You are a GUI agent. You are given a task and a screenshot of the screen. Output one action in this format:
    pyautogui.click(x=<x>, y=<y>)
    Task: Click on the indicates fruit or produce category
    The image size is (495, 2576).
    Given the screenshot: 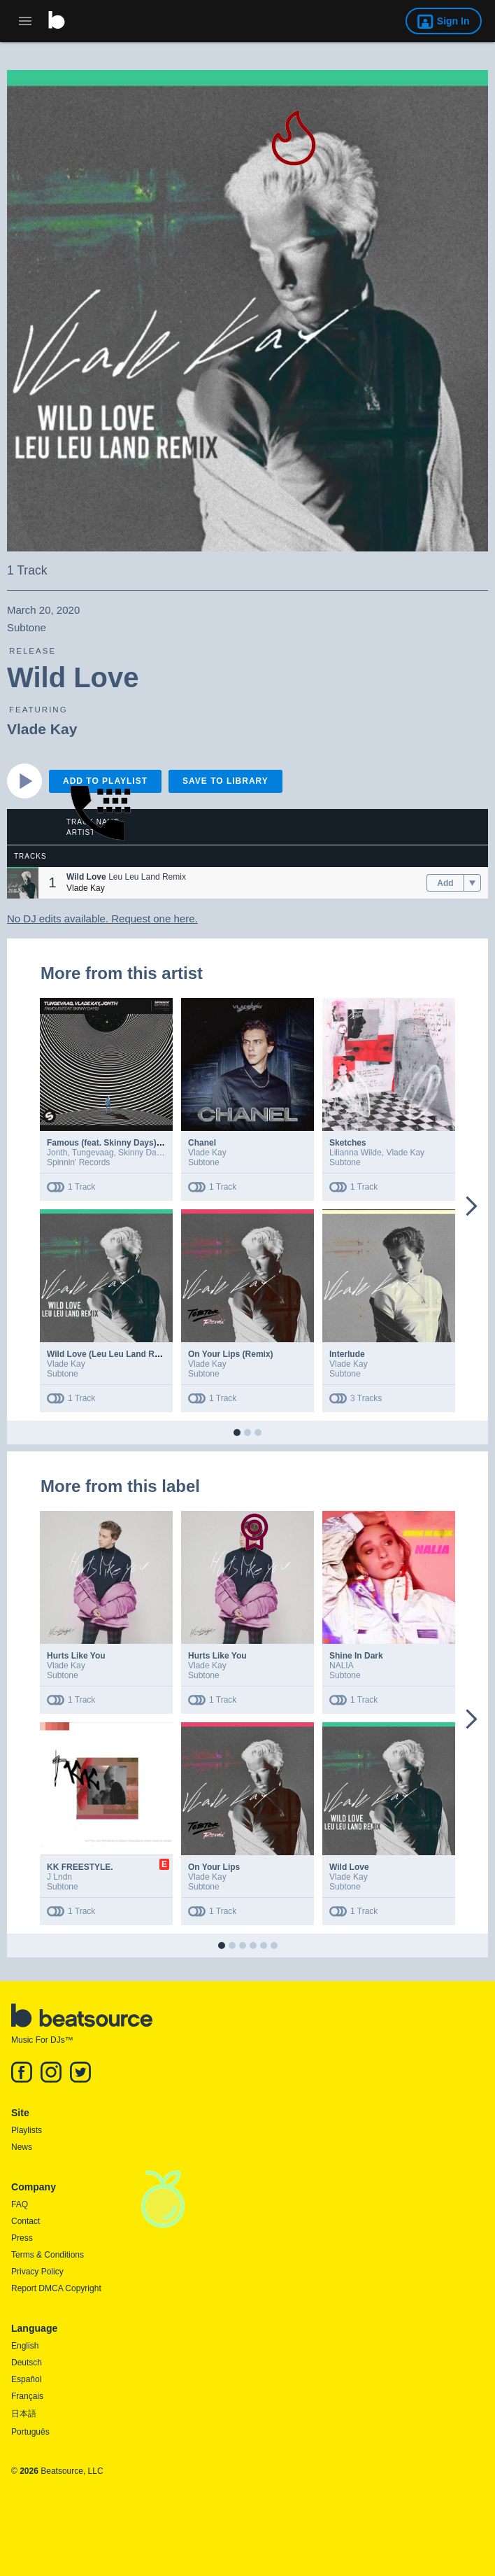 What is the action you would take?
    pyautogui.click(x=163, y=2200)
    